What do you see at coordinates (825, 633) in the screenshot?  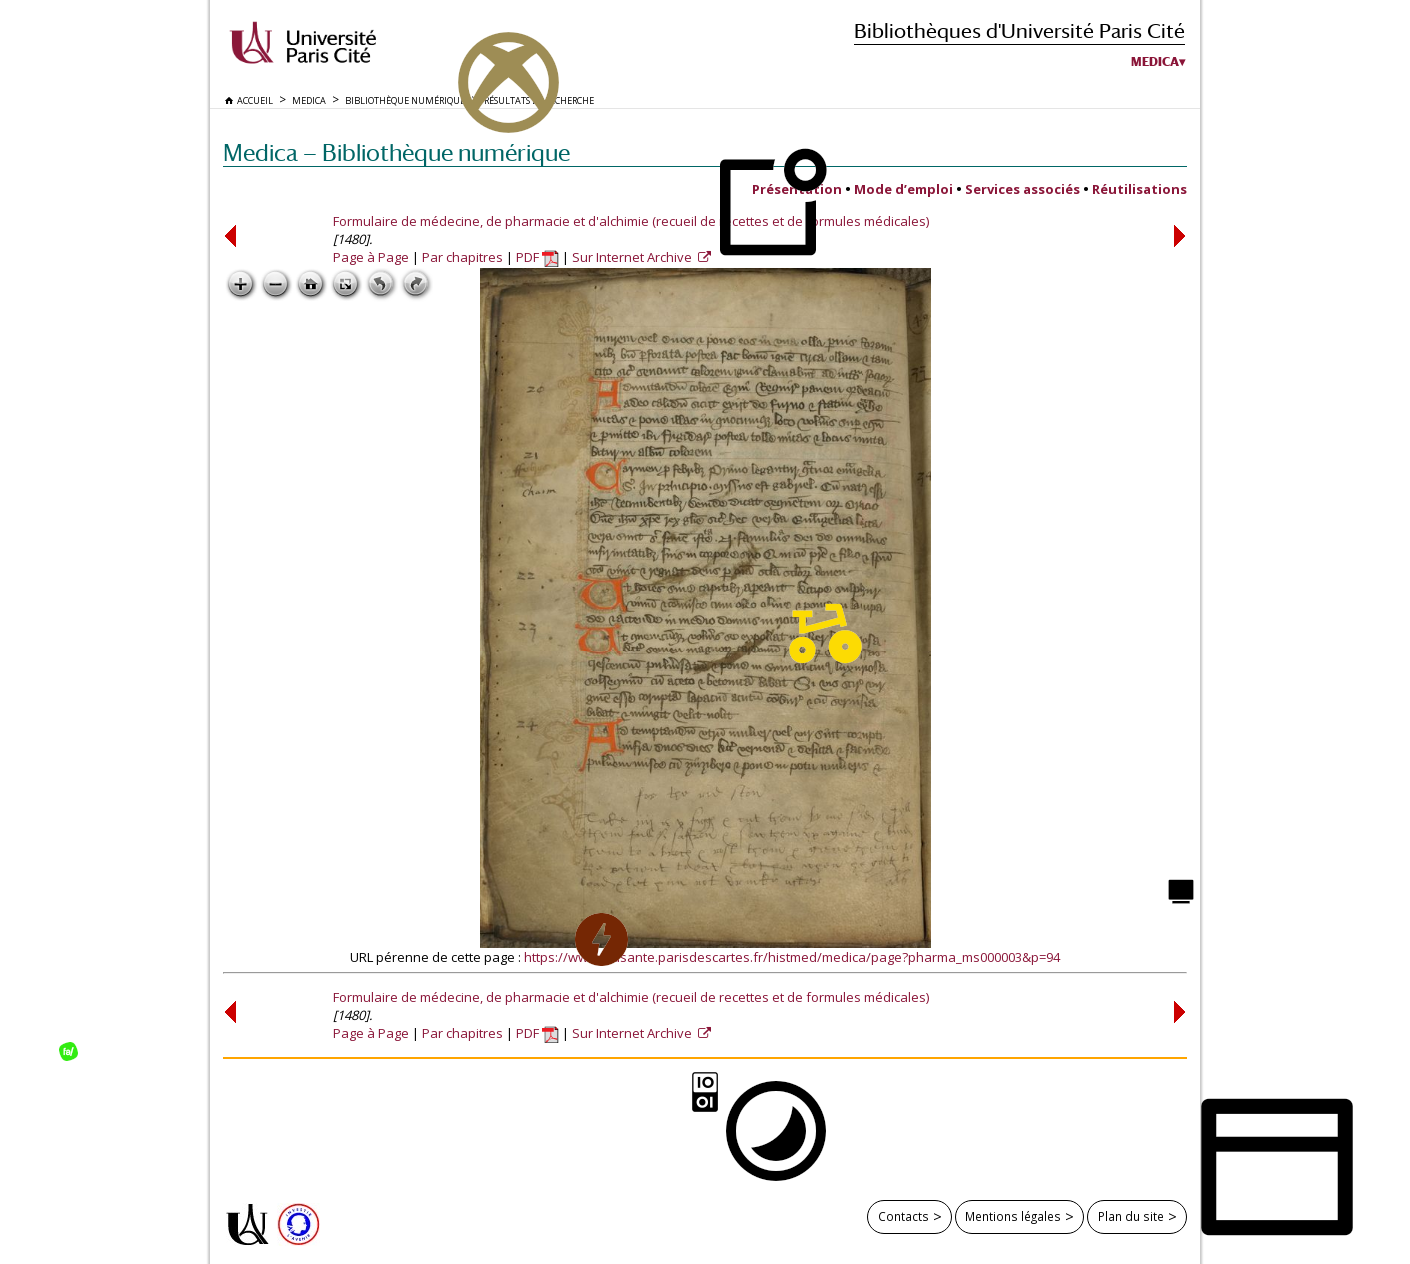 I see `view nearby bike rental stations` at bounding box center [825, 633].